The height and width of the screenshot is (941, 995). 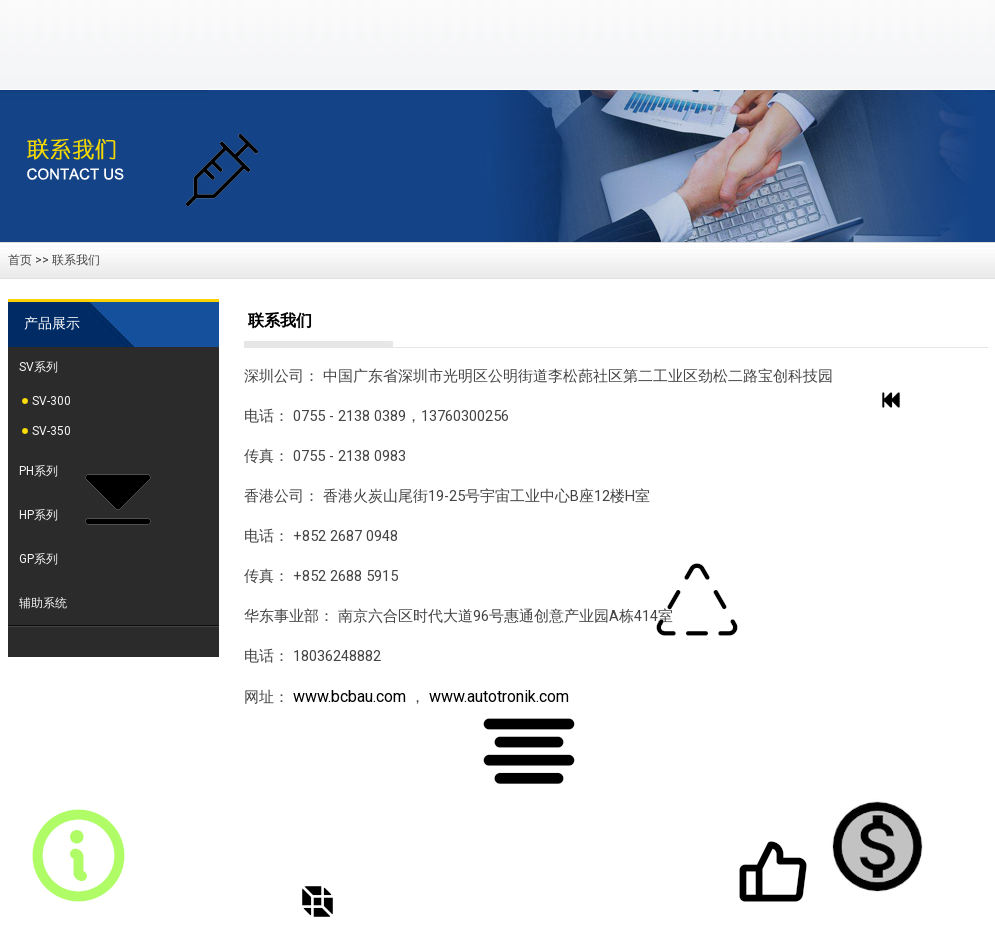 What do you see at coordinates (891, 400) in the screenshot?
I see `skip to previous track` at bounding box center [891, 400].